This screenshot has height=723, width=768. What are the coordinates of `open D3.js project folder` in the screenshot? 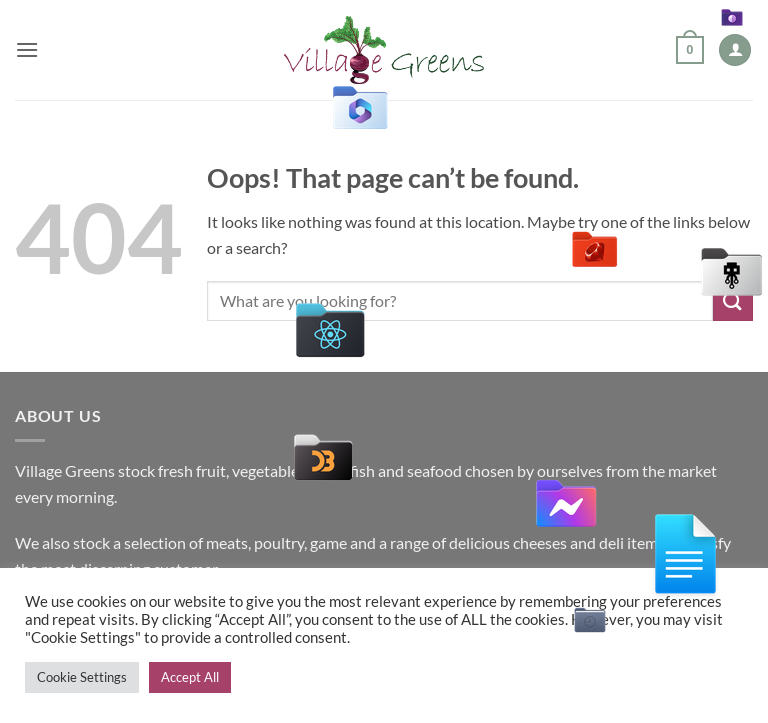 It's located at (323, 459).